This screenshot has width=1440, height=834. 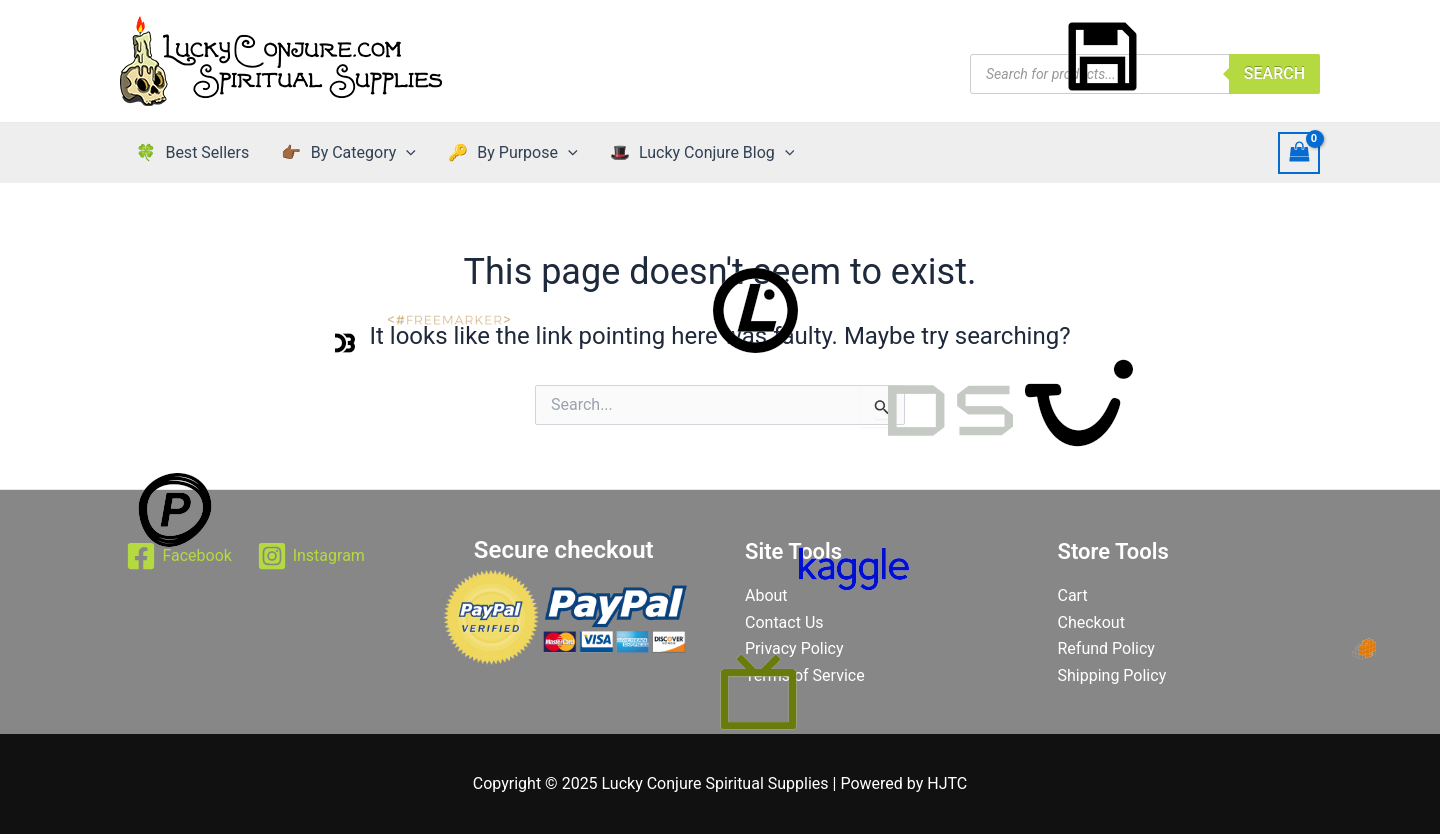 What do you see at coordinates (1079, 403) in the screenshot?
I see `TUI travel company logo` at bounding box center [1079, 403].